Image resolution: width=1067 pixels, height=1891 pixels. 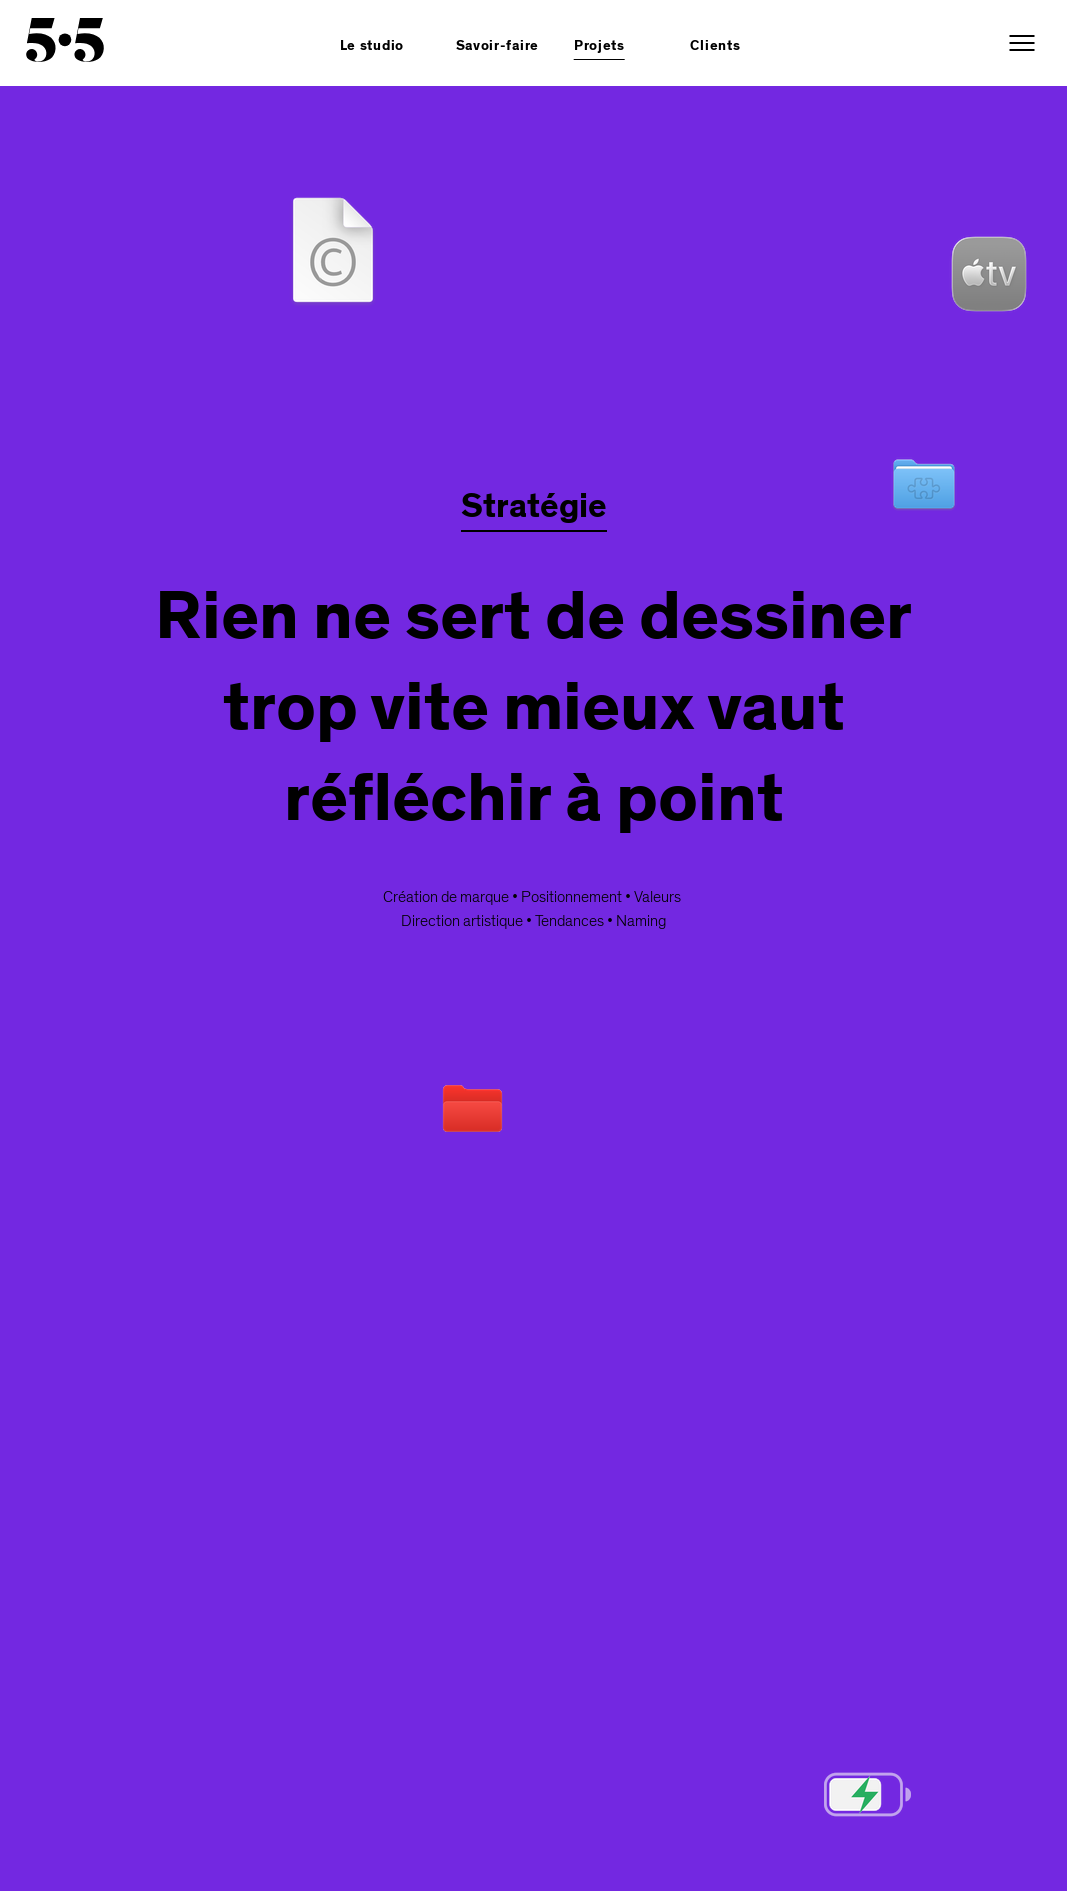 I want to click on open the Apple TV app, so click(x=989, y=274).